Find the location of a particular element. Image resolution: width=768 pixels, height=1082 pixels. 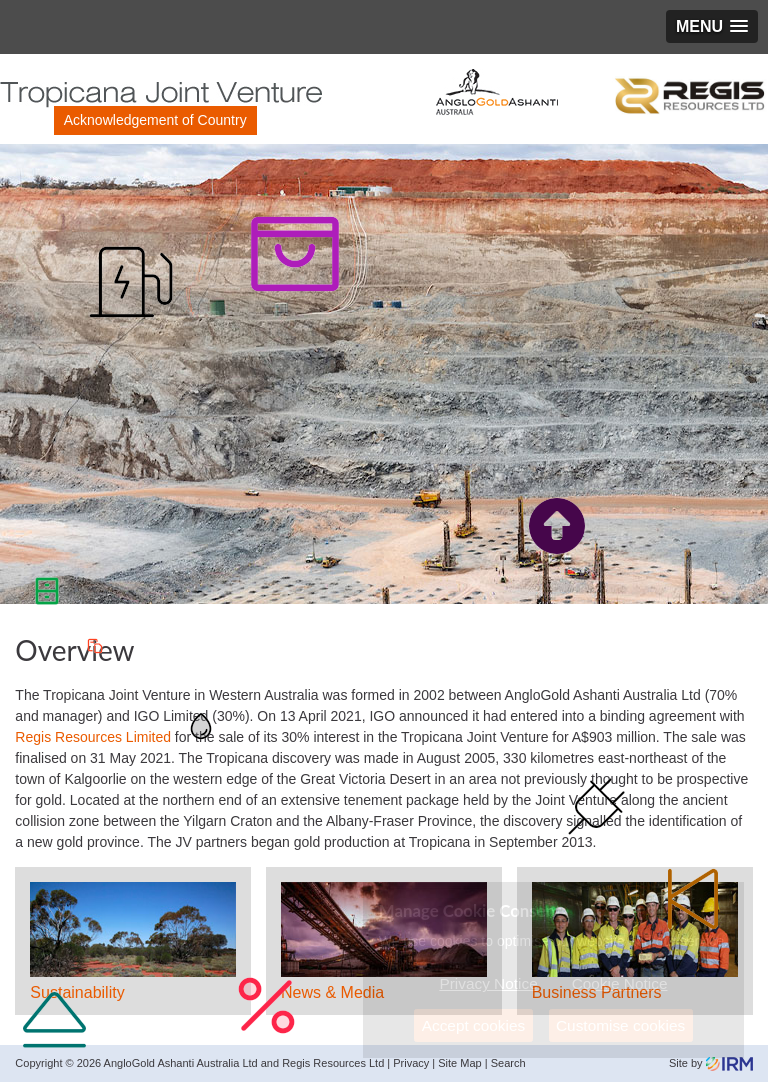

eject media or disc is located at coordinates (54, 1023).